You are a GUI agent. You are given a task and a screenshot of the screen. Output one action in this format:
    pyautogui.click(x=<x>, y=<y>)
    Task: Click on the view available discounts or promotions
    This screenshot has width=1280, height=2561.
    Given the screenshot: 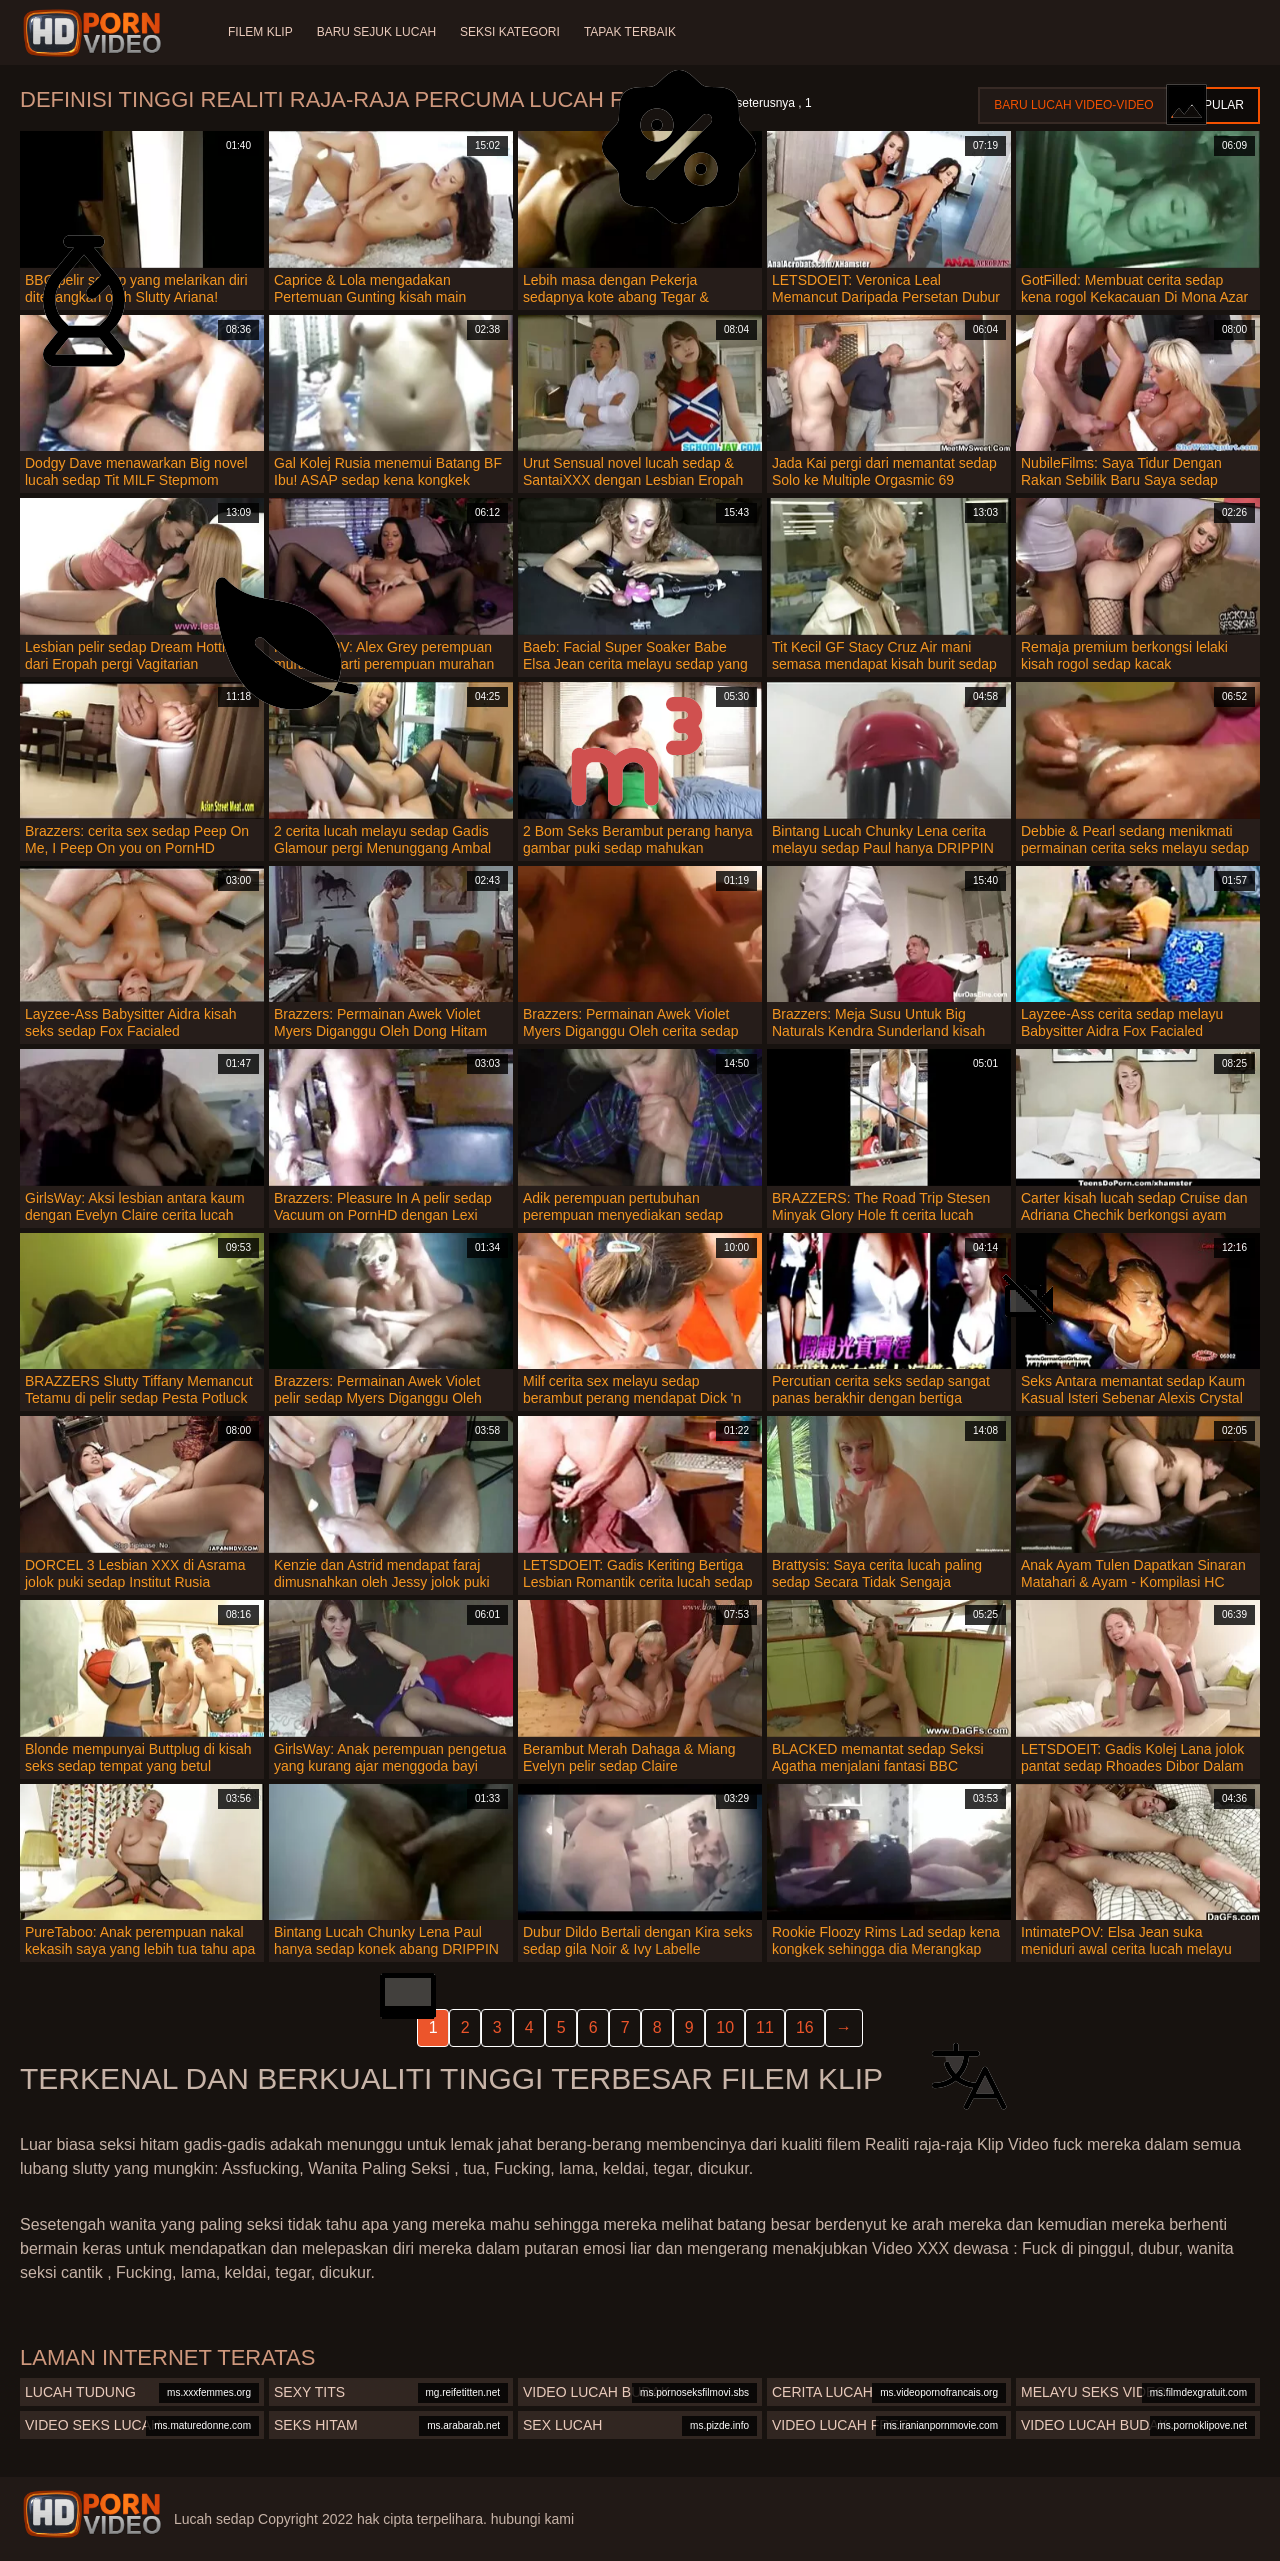 What is the action you would take?
    pyautogui.click(x=679, y=147)
    